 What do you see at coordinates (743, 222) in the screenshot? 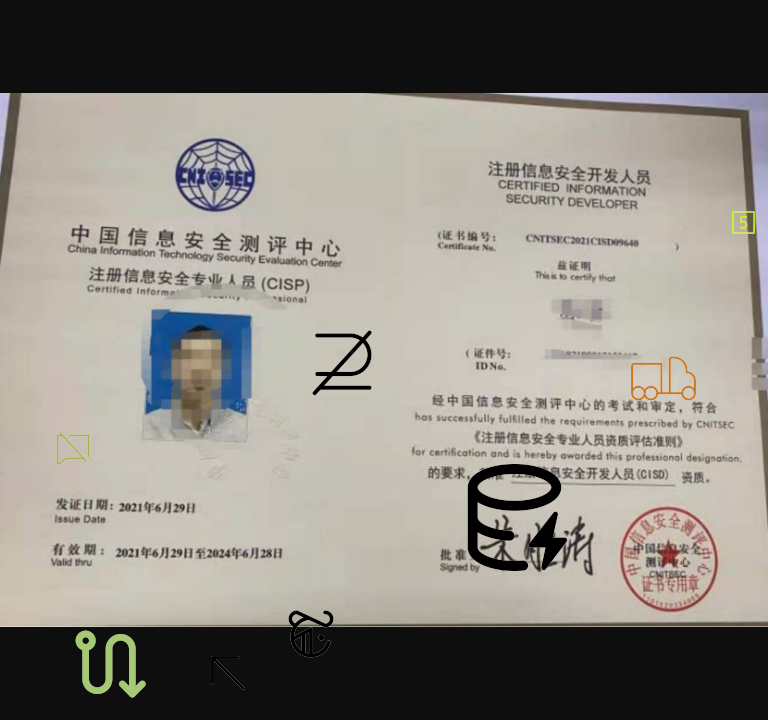
I see `select or navigate to item number five` at bounding box center [743, 222].